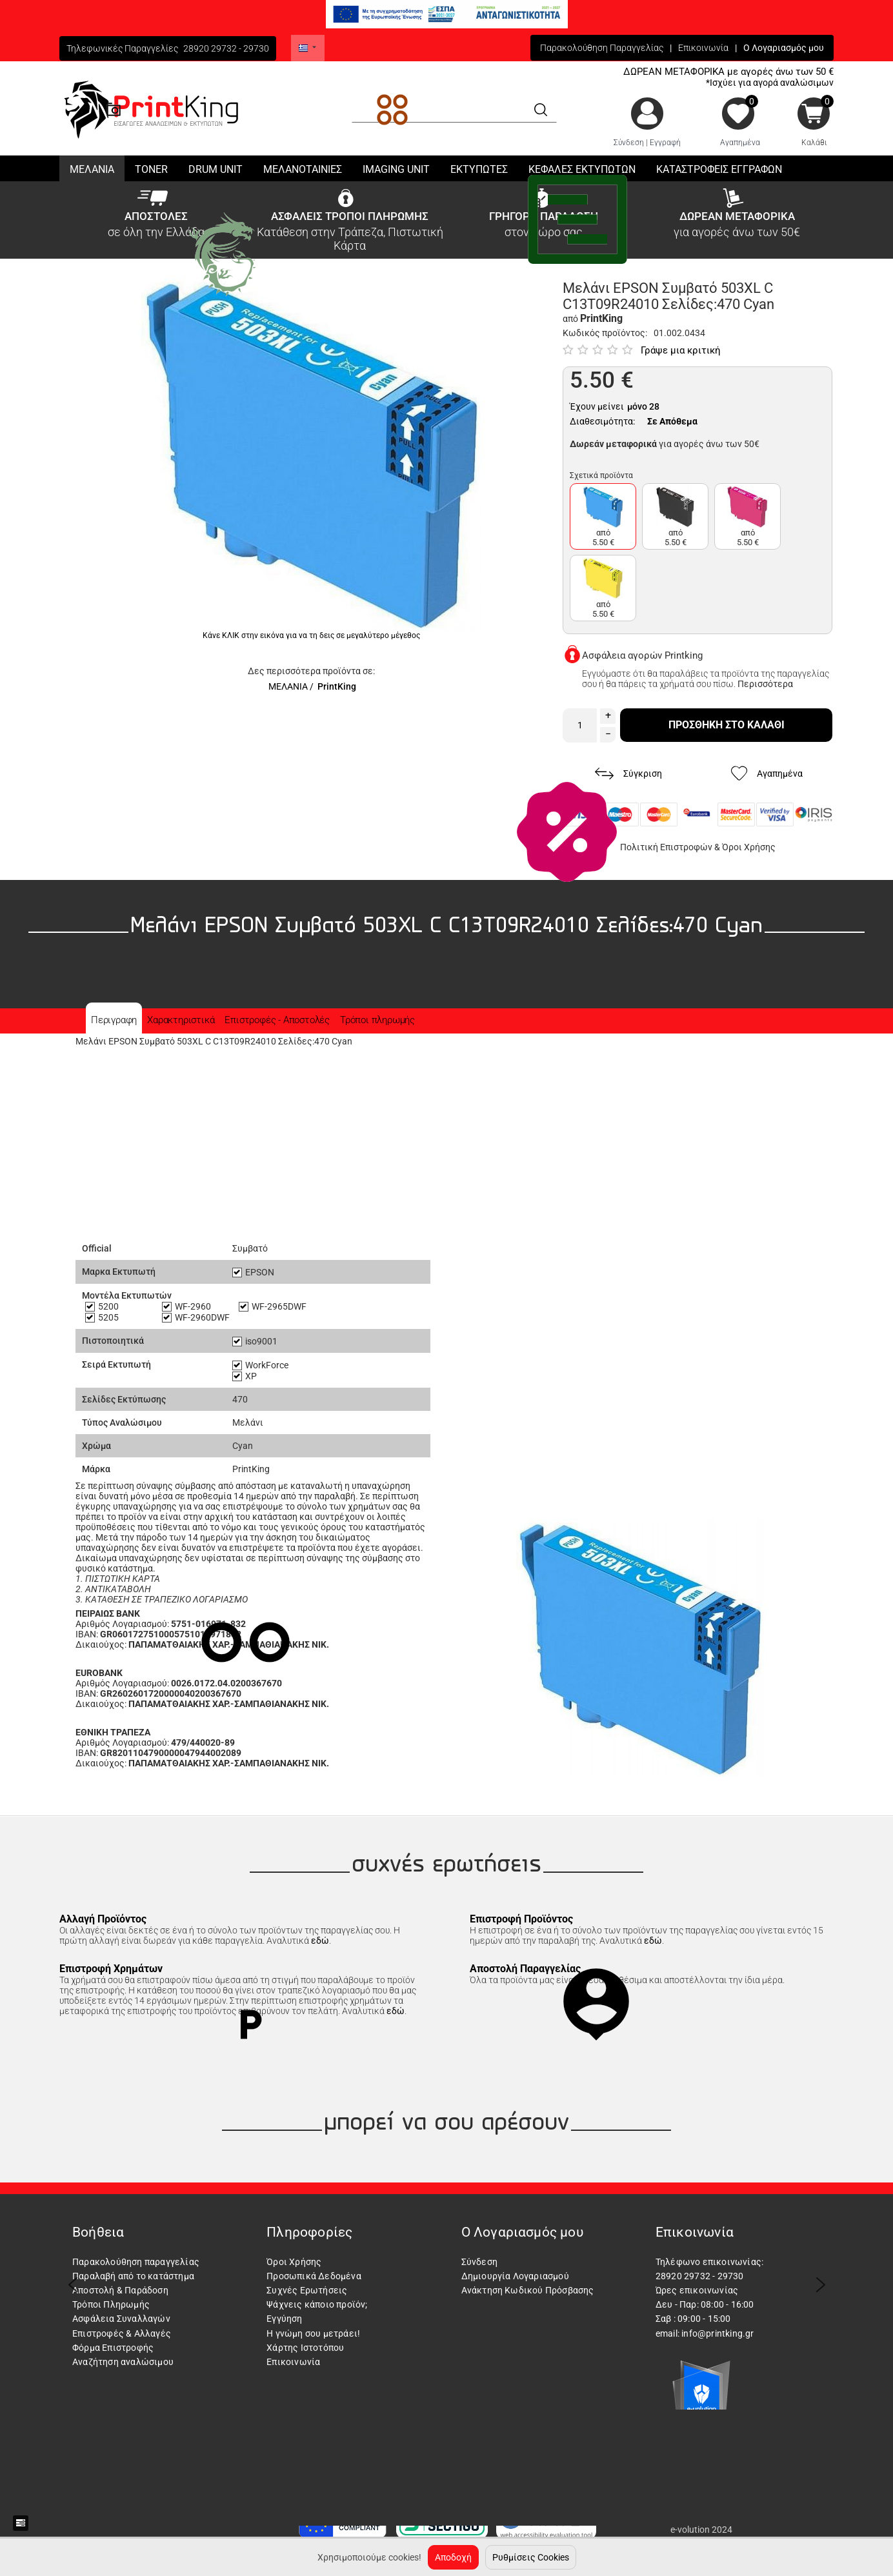  What do you see at coordinates (567, 832) in the screenshot?
I see `view available discounts or promotions` at bounding box center [567, 832].